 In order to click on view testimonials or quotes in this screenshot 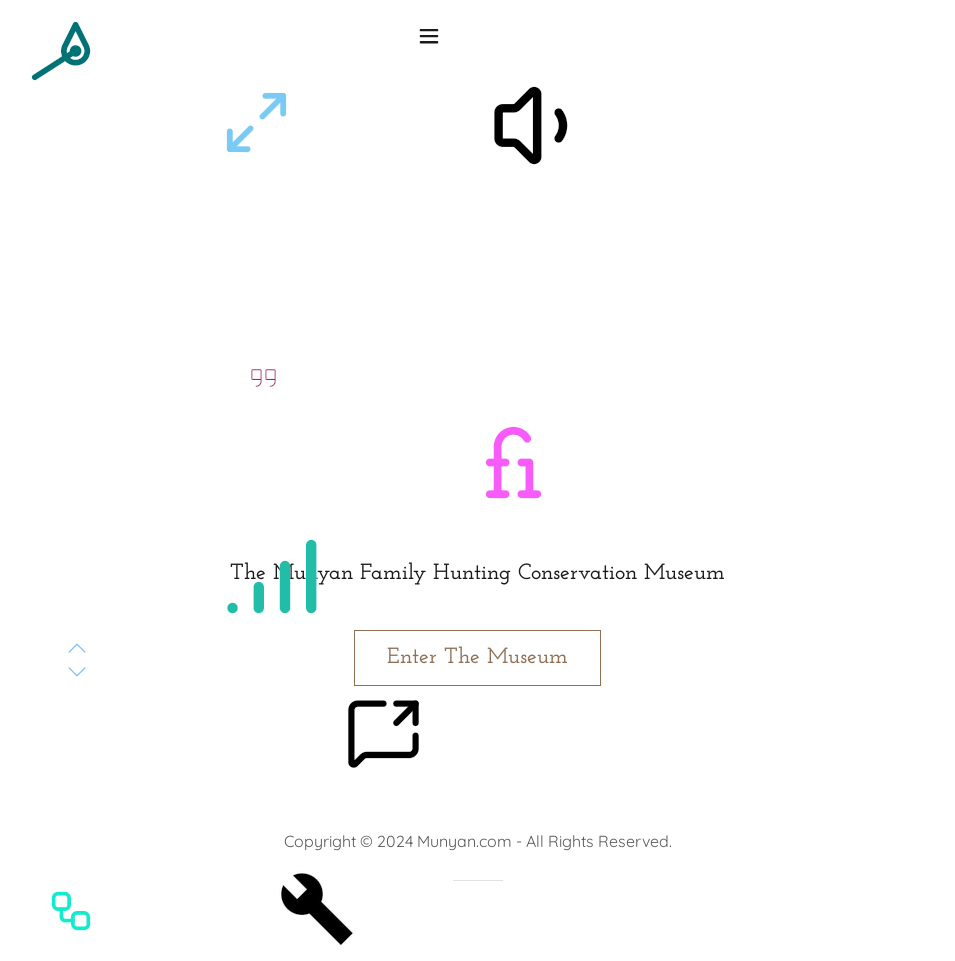, I will do `click(263, 377)`.